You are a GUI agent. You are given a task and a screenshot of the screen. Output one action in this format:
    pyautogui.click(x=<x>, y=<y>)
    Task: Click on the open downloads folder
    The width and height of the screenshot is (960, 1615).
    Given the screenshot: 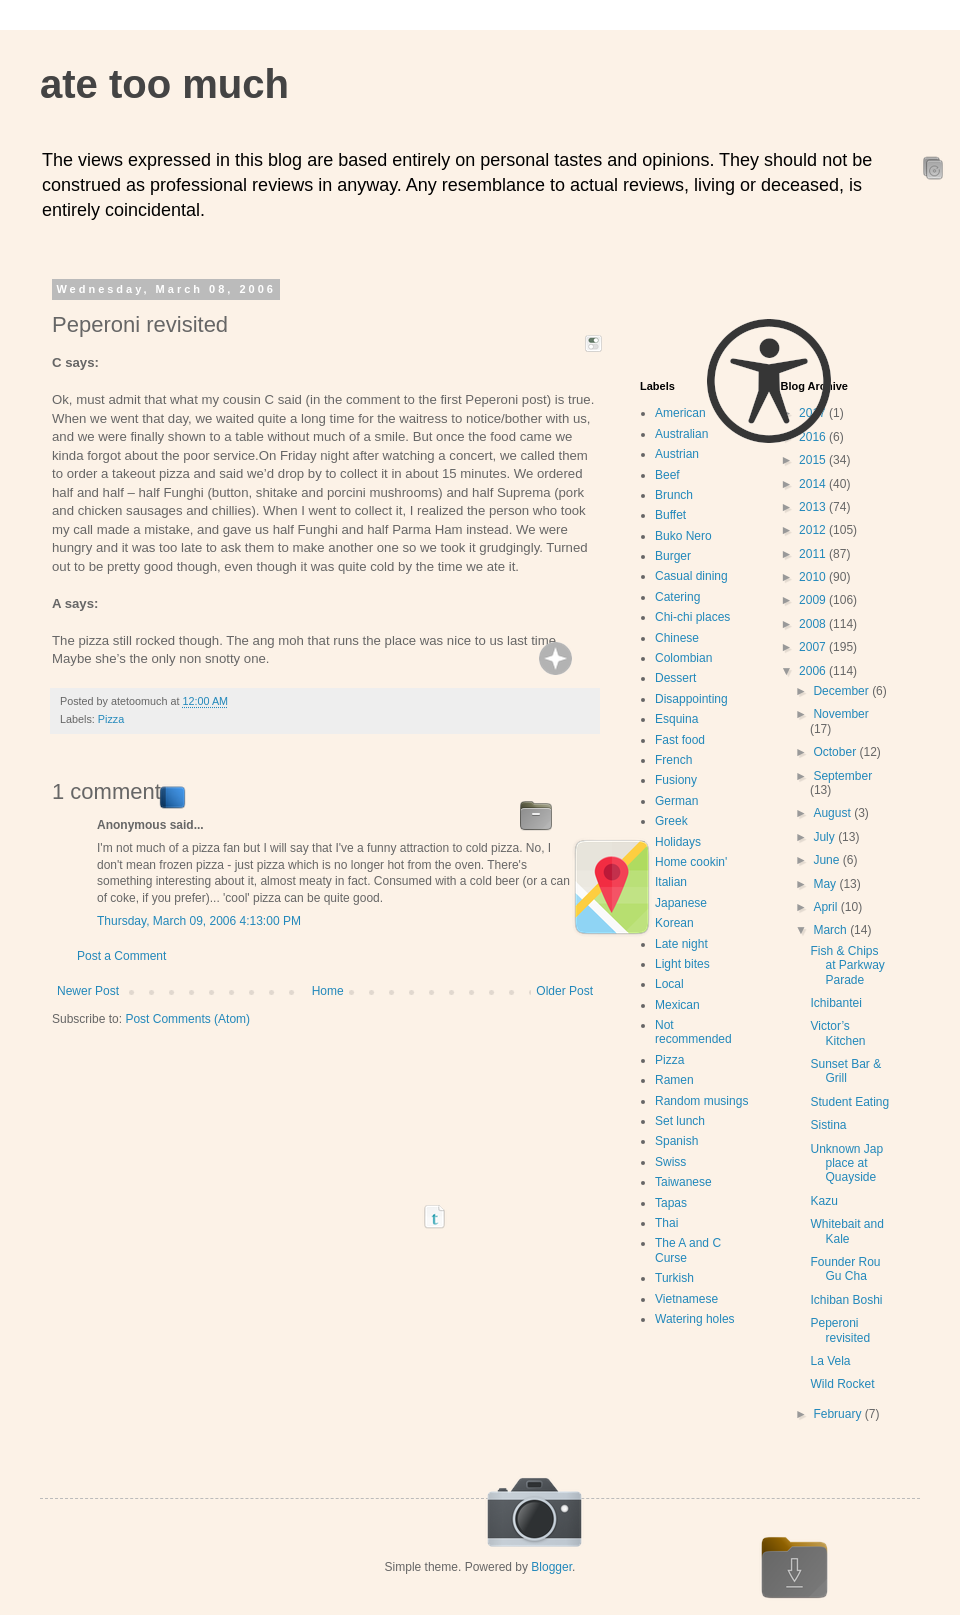 What is the action you would take?
    pyautogui.click(x=794, y=1567)
    